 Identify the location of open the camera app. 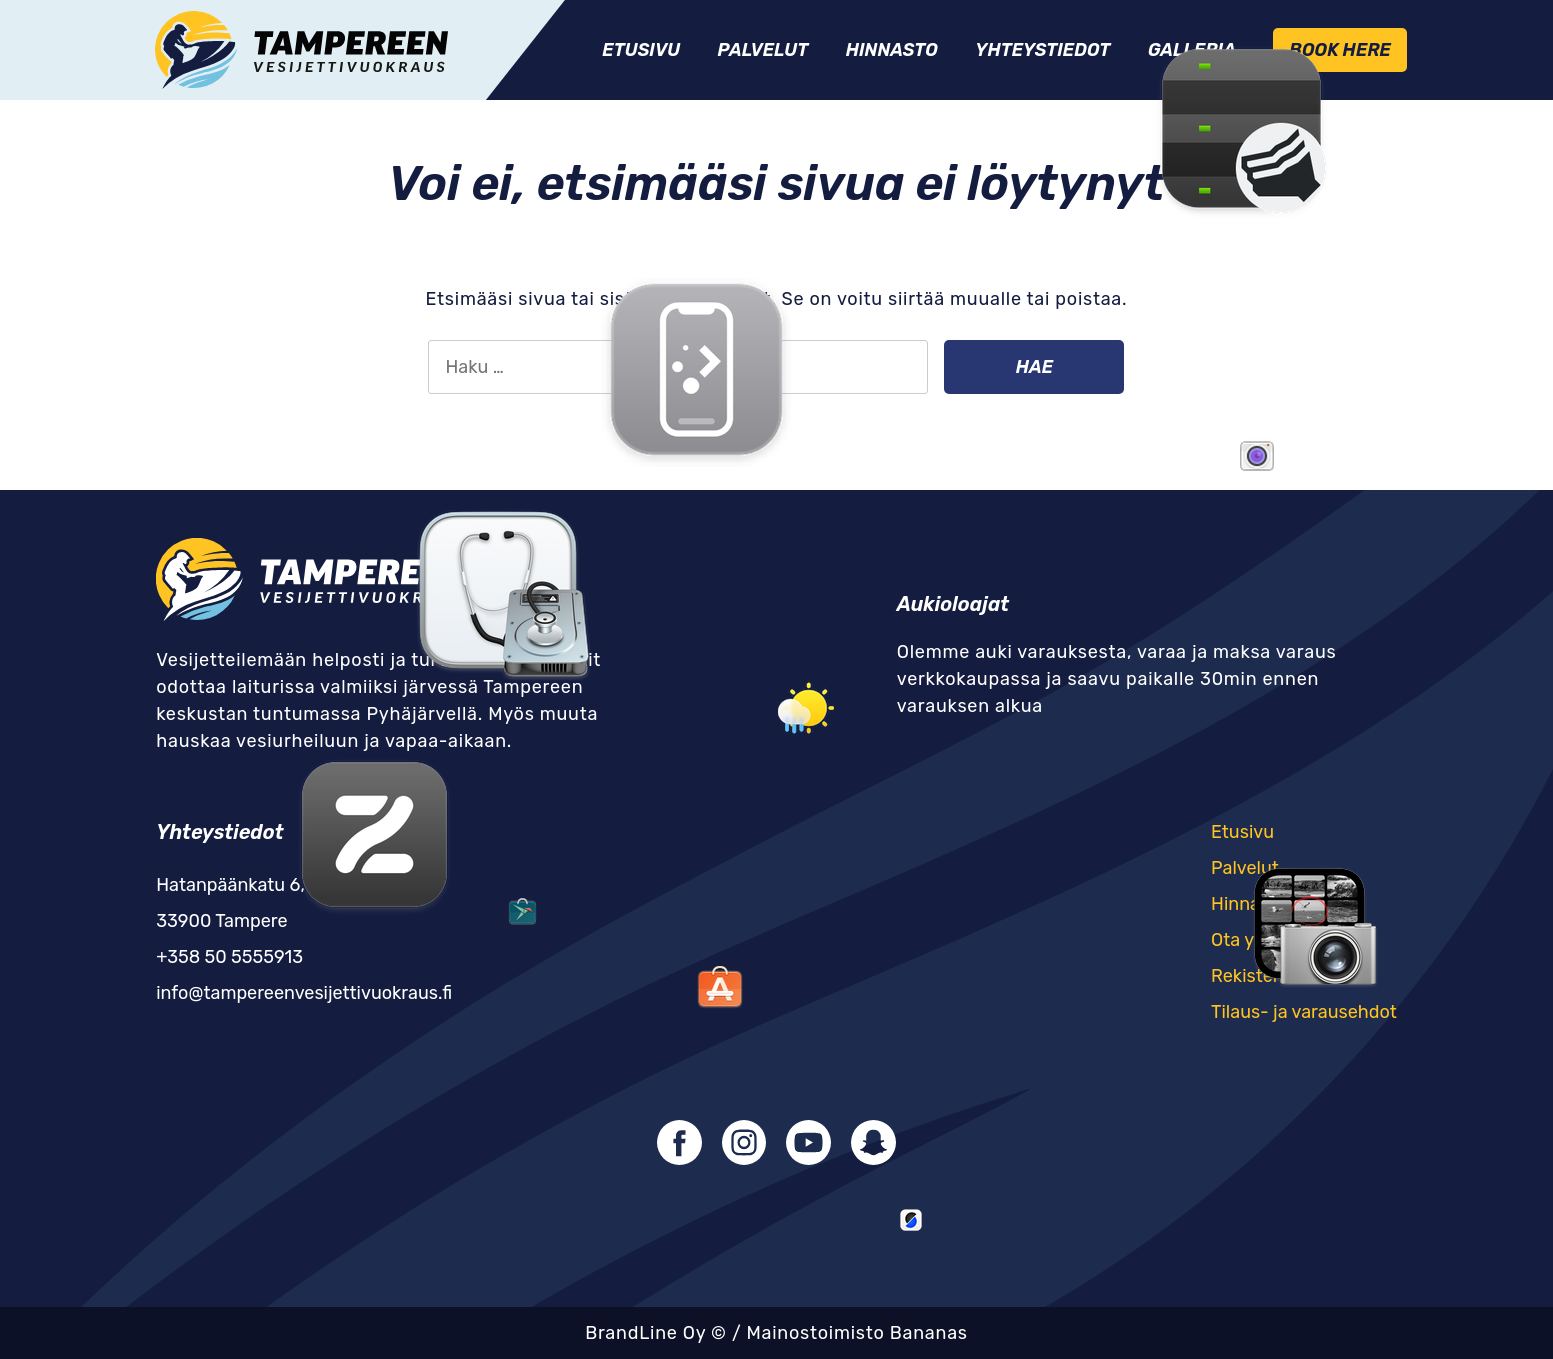
(1257, 456).